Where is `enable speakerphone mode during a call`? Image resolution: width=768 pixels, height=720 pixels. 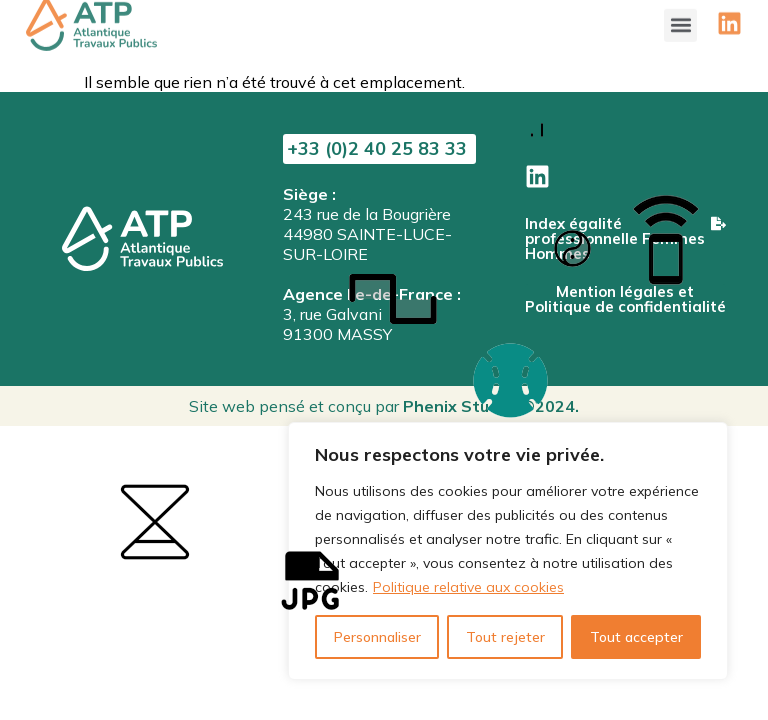 enable speakerphone mode during a call is located at coordinates (666, 242).